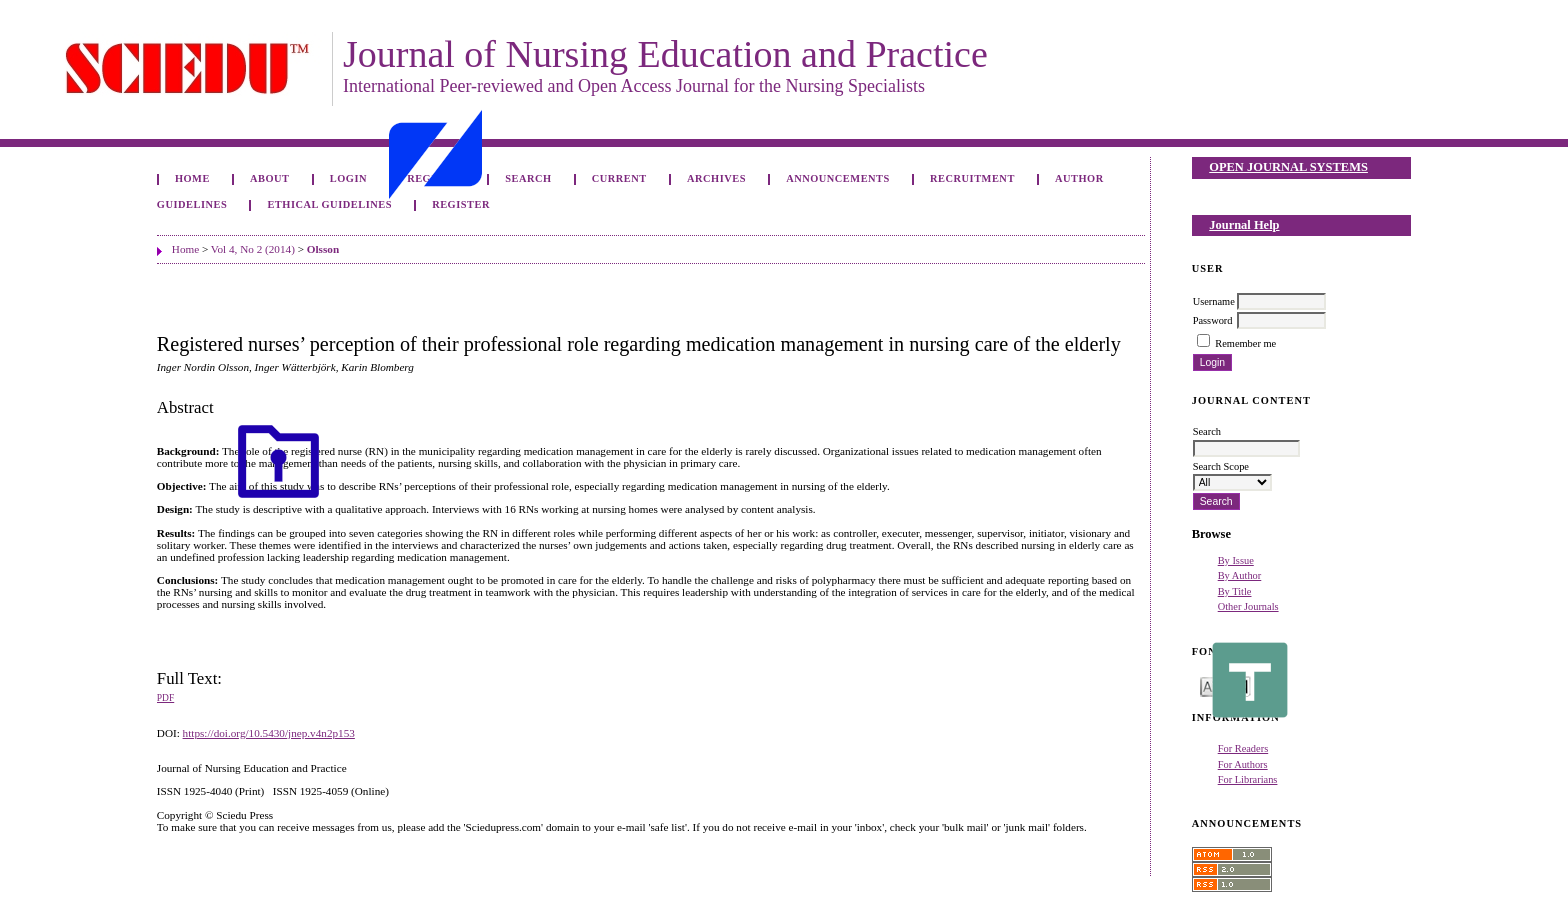 The image size is (1568, 918). Describe the element at coordinates (1250, 680) in the screenshot. I see `open text formatting or typography options` at that location.